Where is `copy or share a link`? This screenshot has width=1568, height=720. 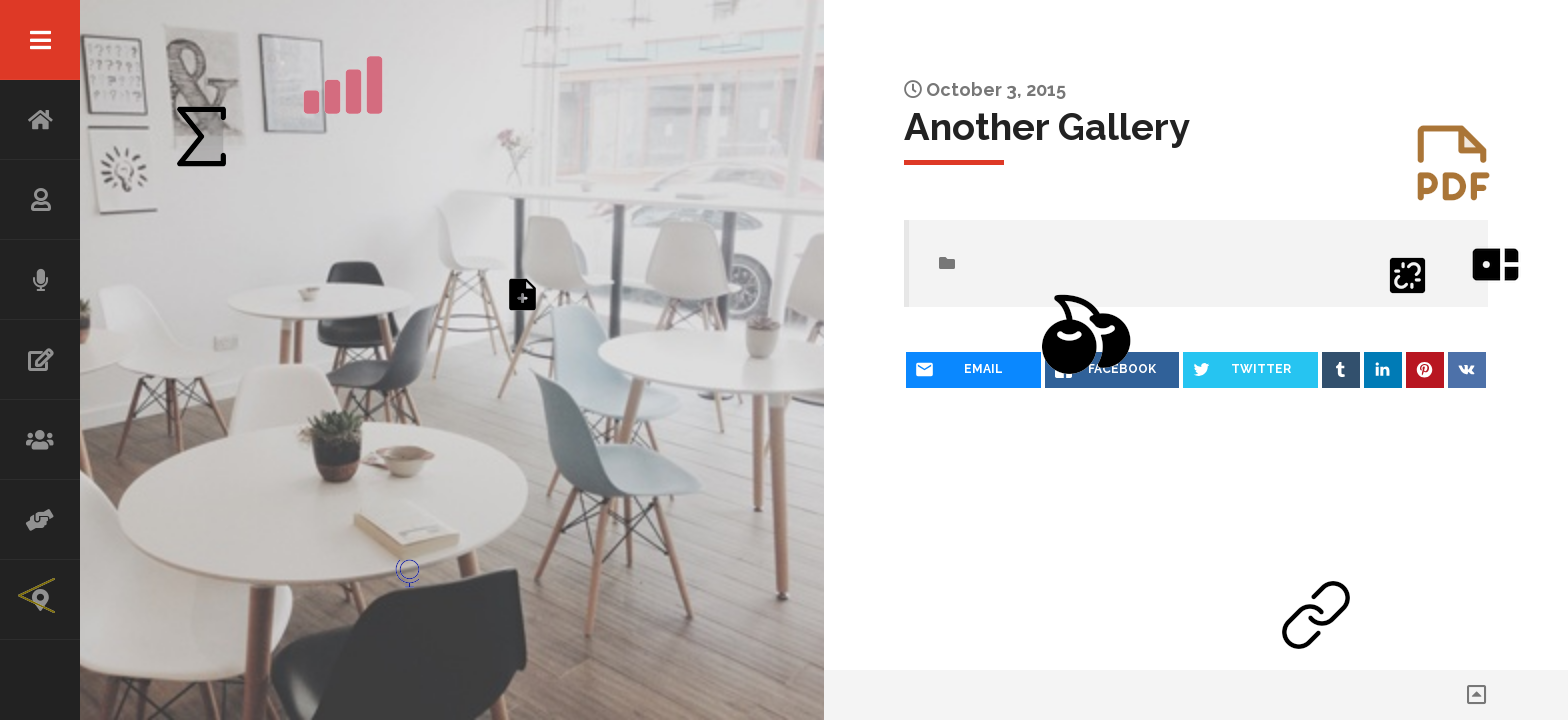
copy or share a link is located at coordinates (1316, 615).